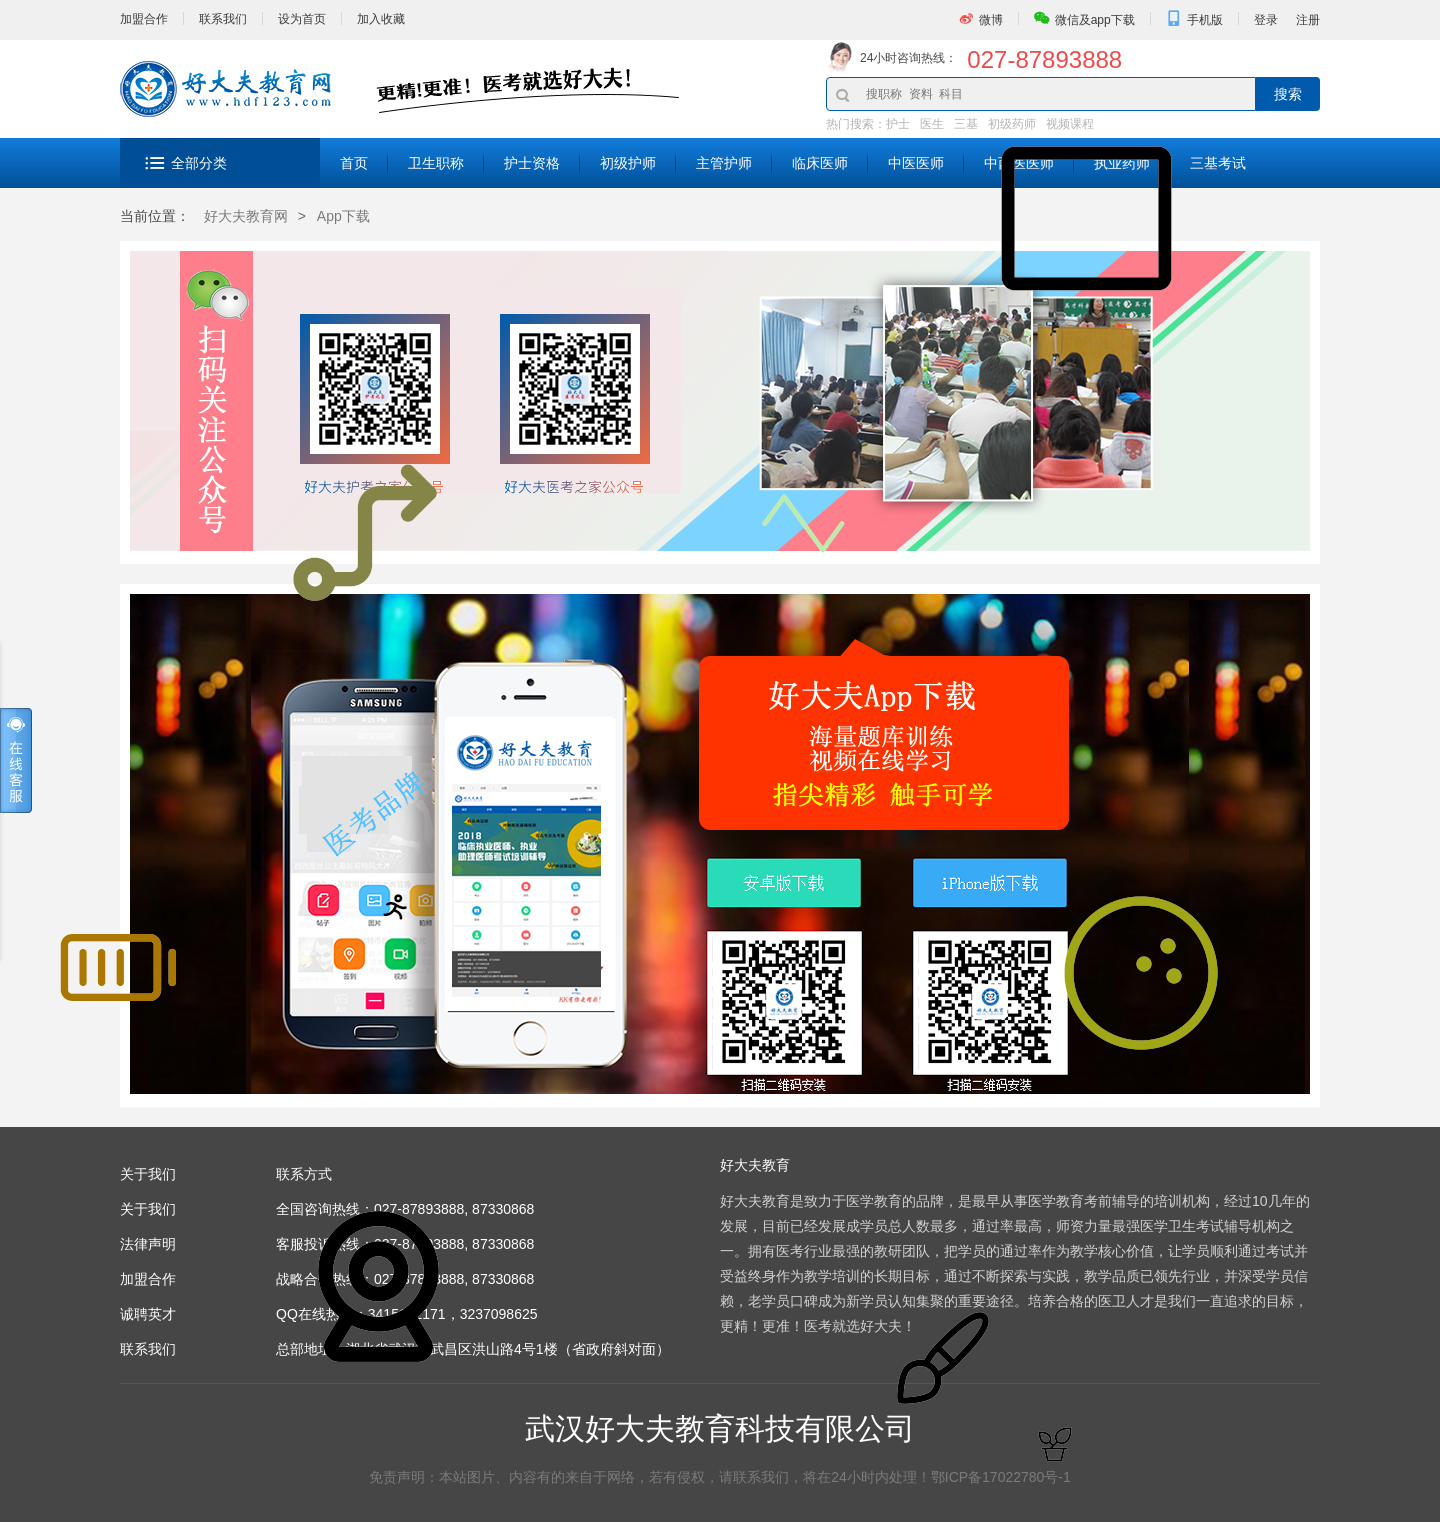  Describe the element at coordinates (395, 906) in the screenshot. I see `start a running or fitness activity` at that location.